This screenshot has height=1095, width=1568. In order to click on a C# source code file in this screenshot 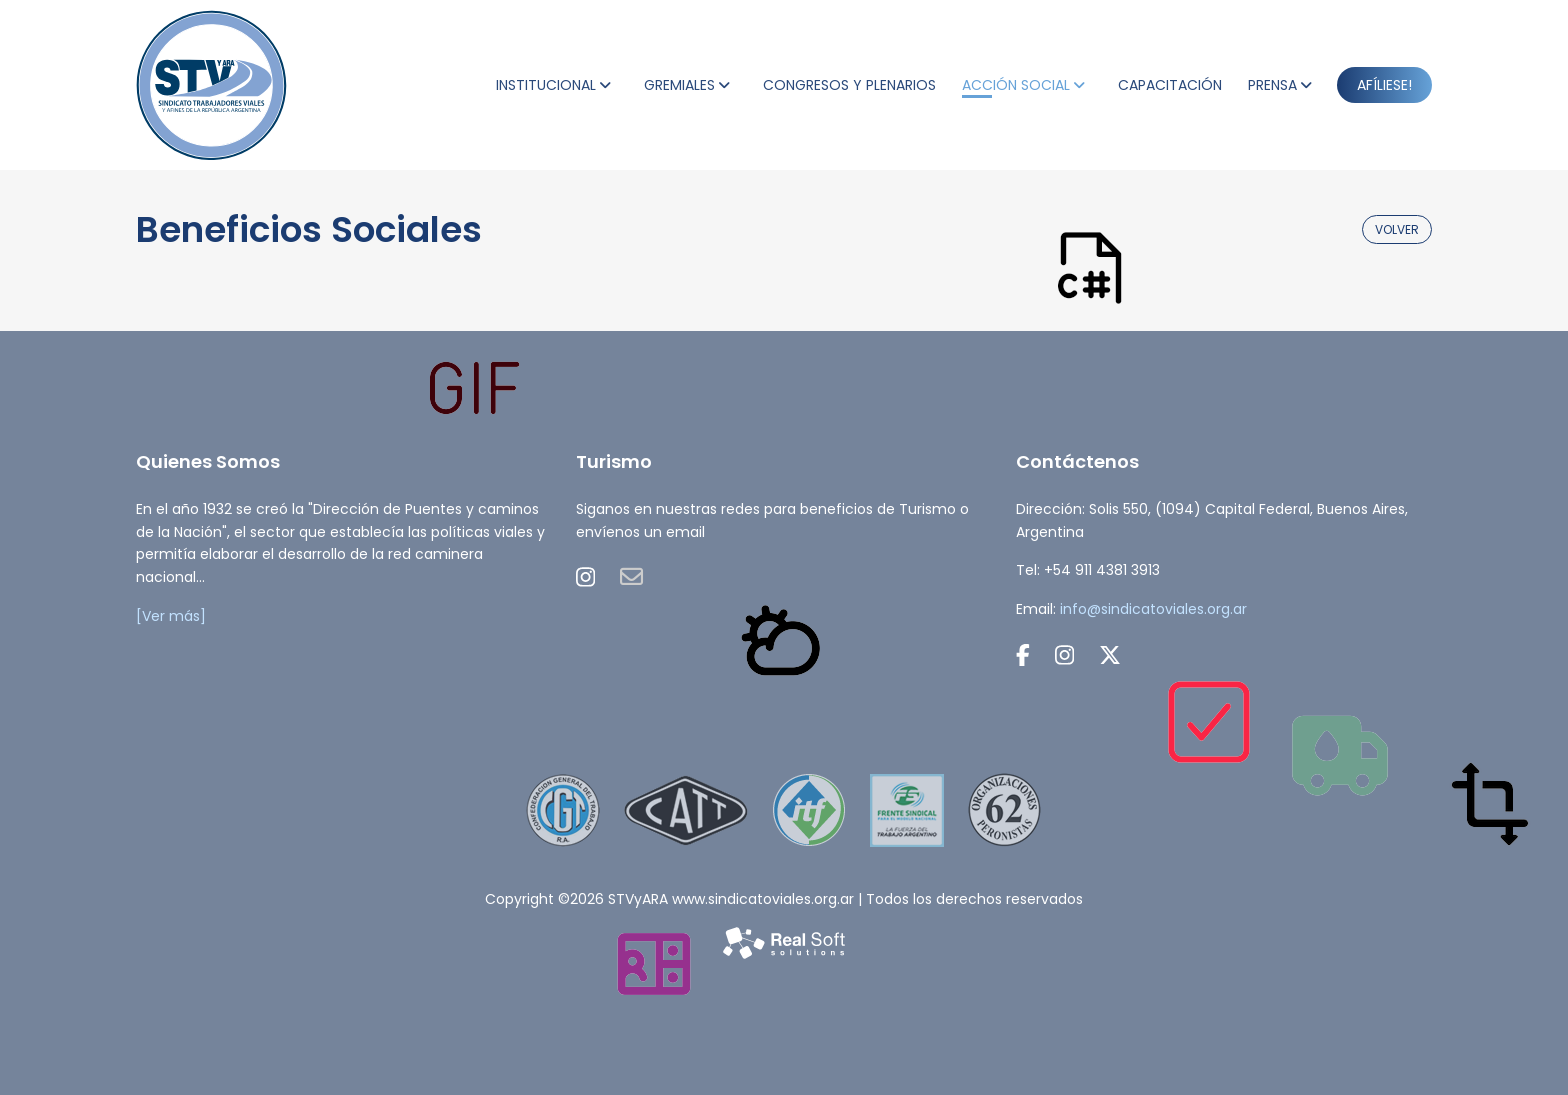, I will do `click(1091, 268)`.